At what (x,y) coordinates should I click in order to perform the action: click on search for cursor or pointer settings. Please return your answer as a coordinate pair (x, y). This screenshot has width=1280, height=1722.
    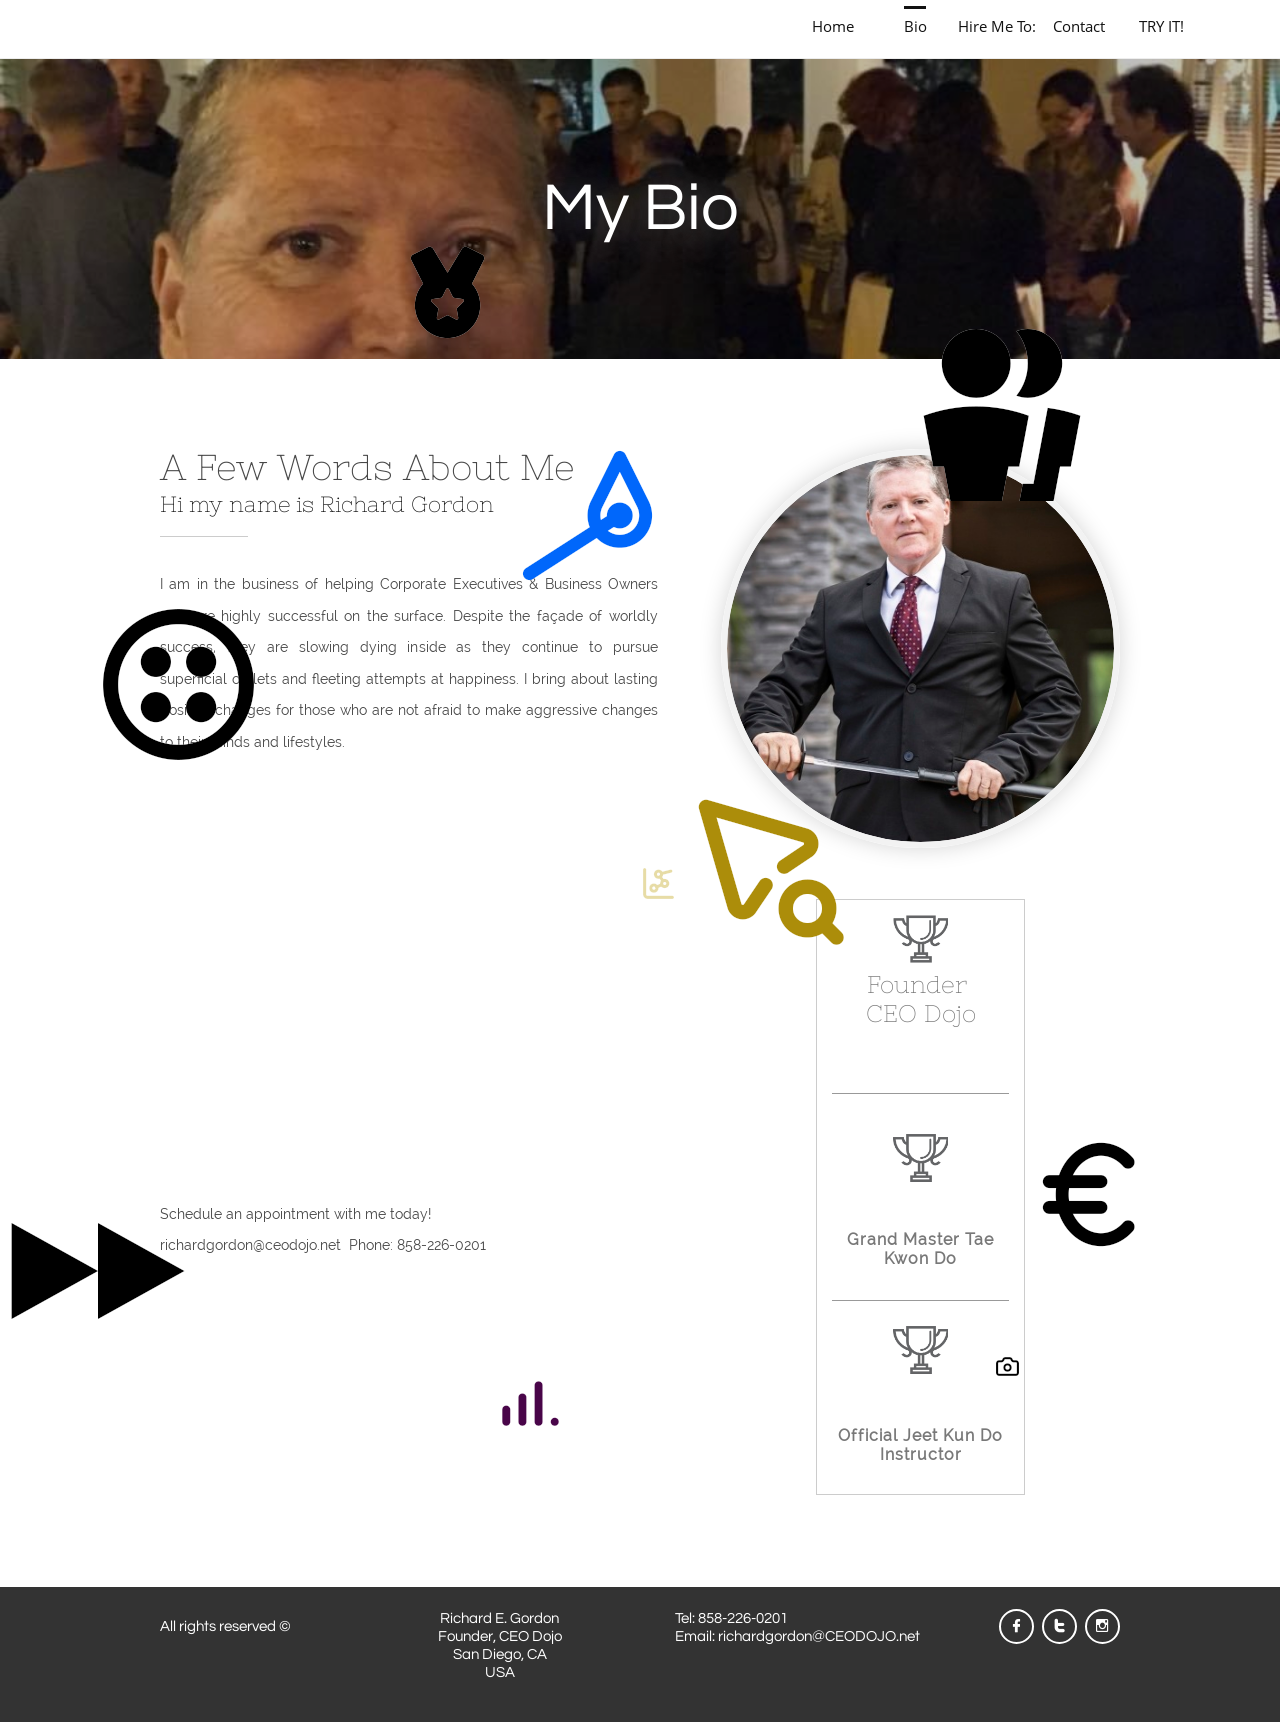
    Looking at the image, I should click on (764, 865).